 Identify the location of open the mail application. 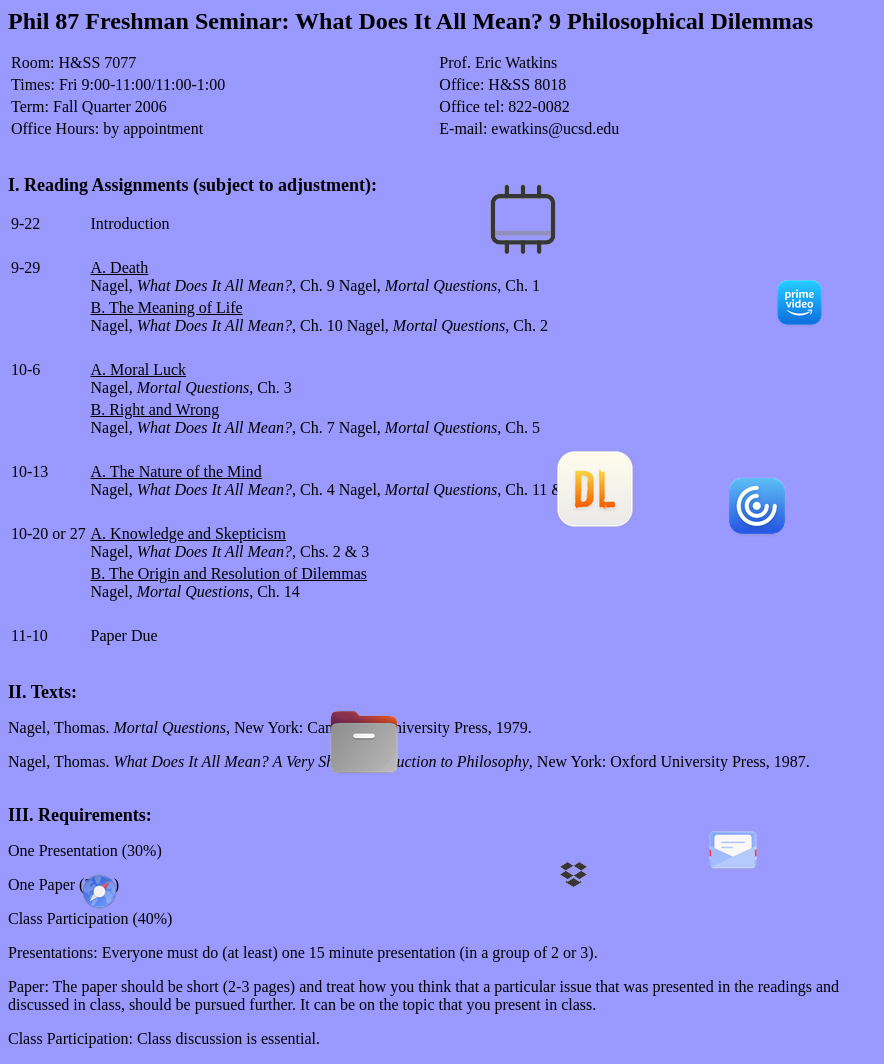
(733, 850).